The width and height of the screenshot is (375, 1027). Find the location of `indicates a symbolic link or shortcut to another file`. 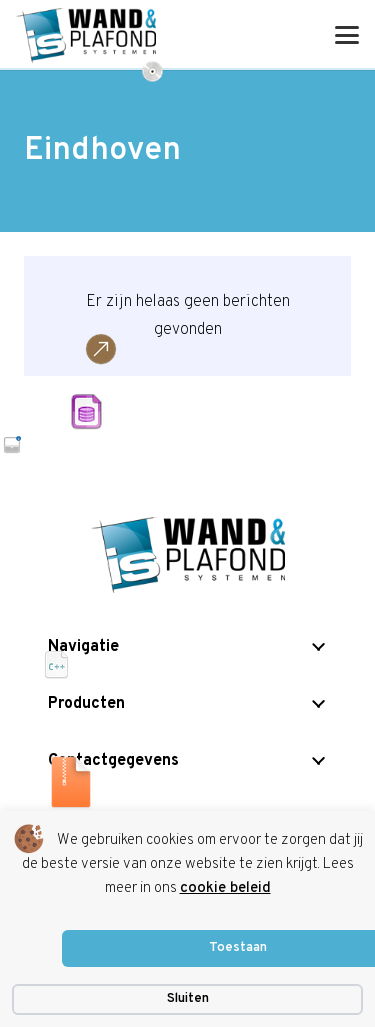

indicates a symbolic link or shortcut to another file is located at coordinates (101, 349).